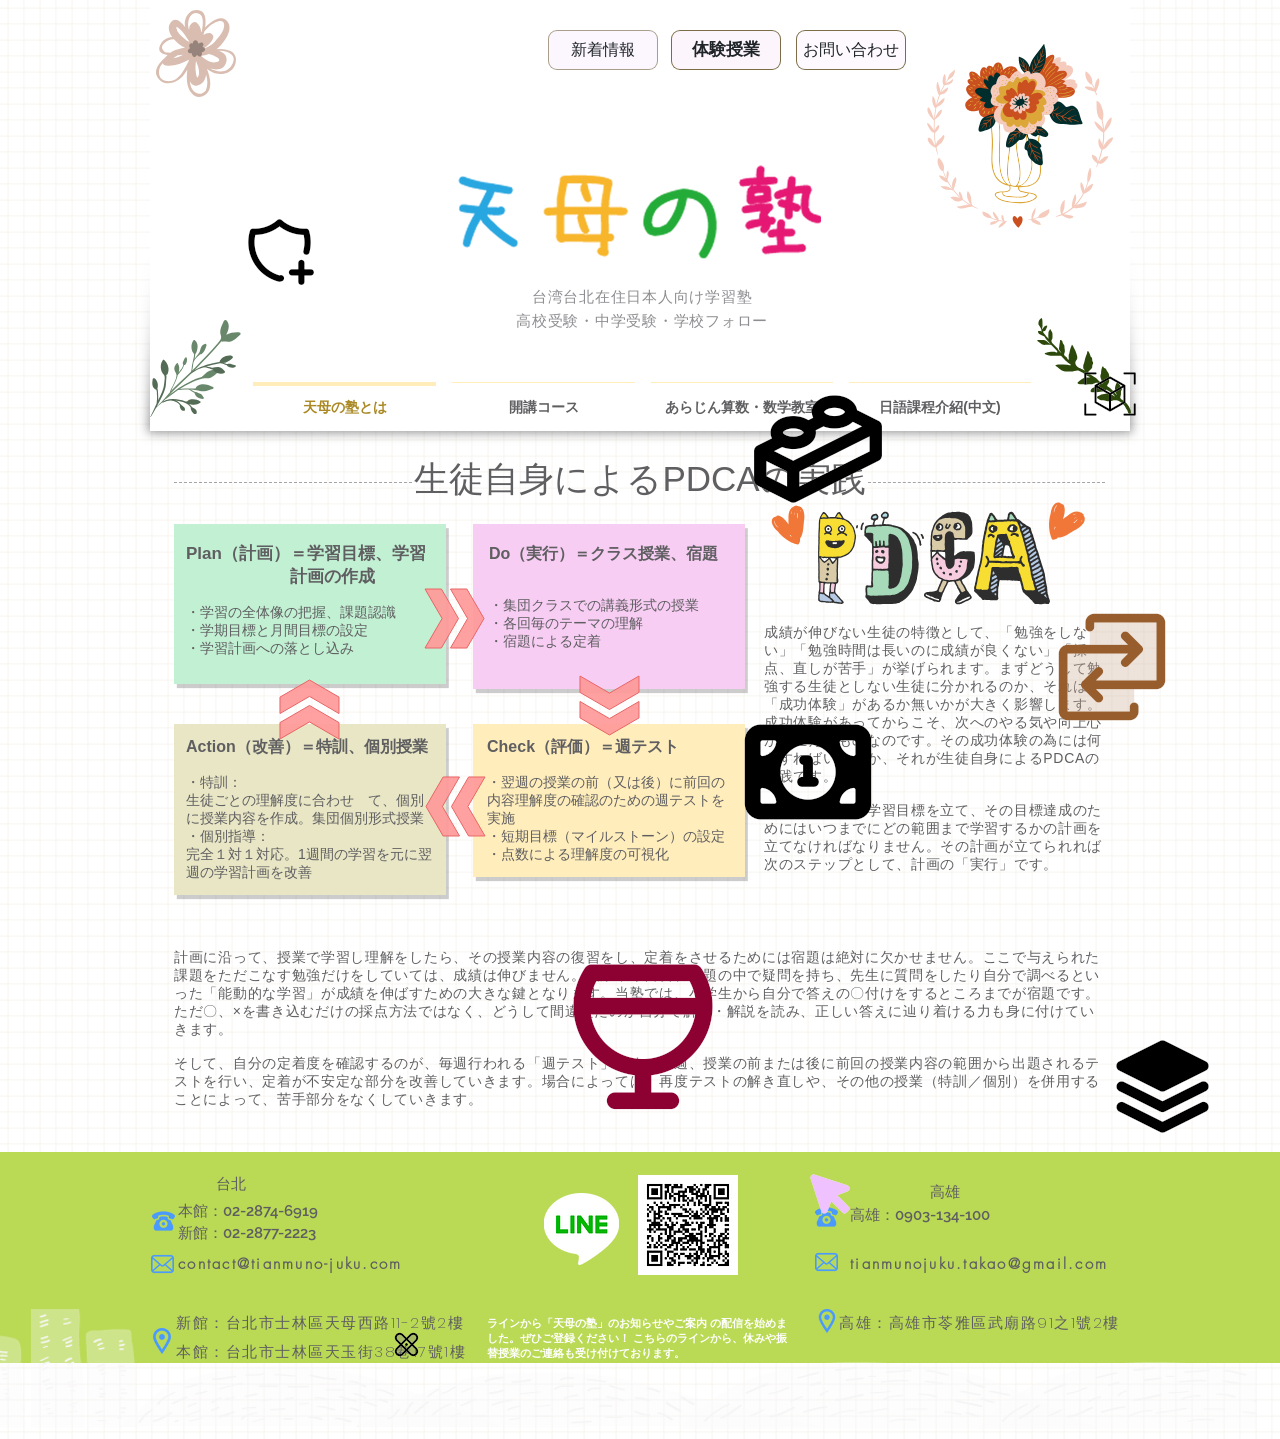  What do you see at coordinates (279, 250) in the screenshot?
I see `add new security protection` at bounding box center [279, 250].